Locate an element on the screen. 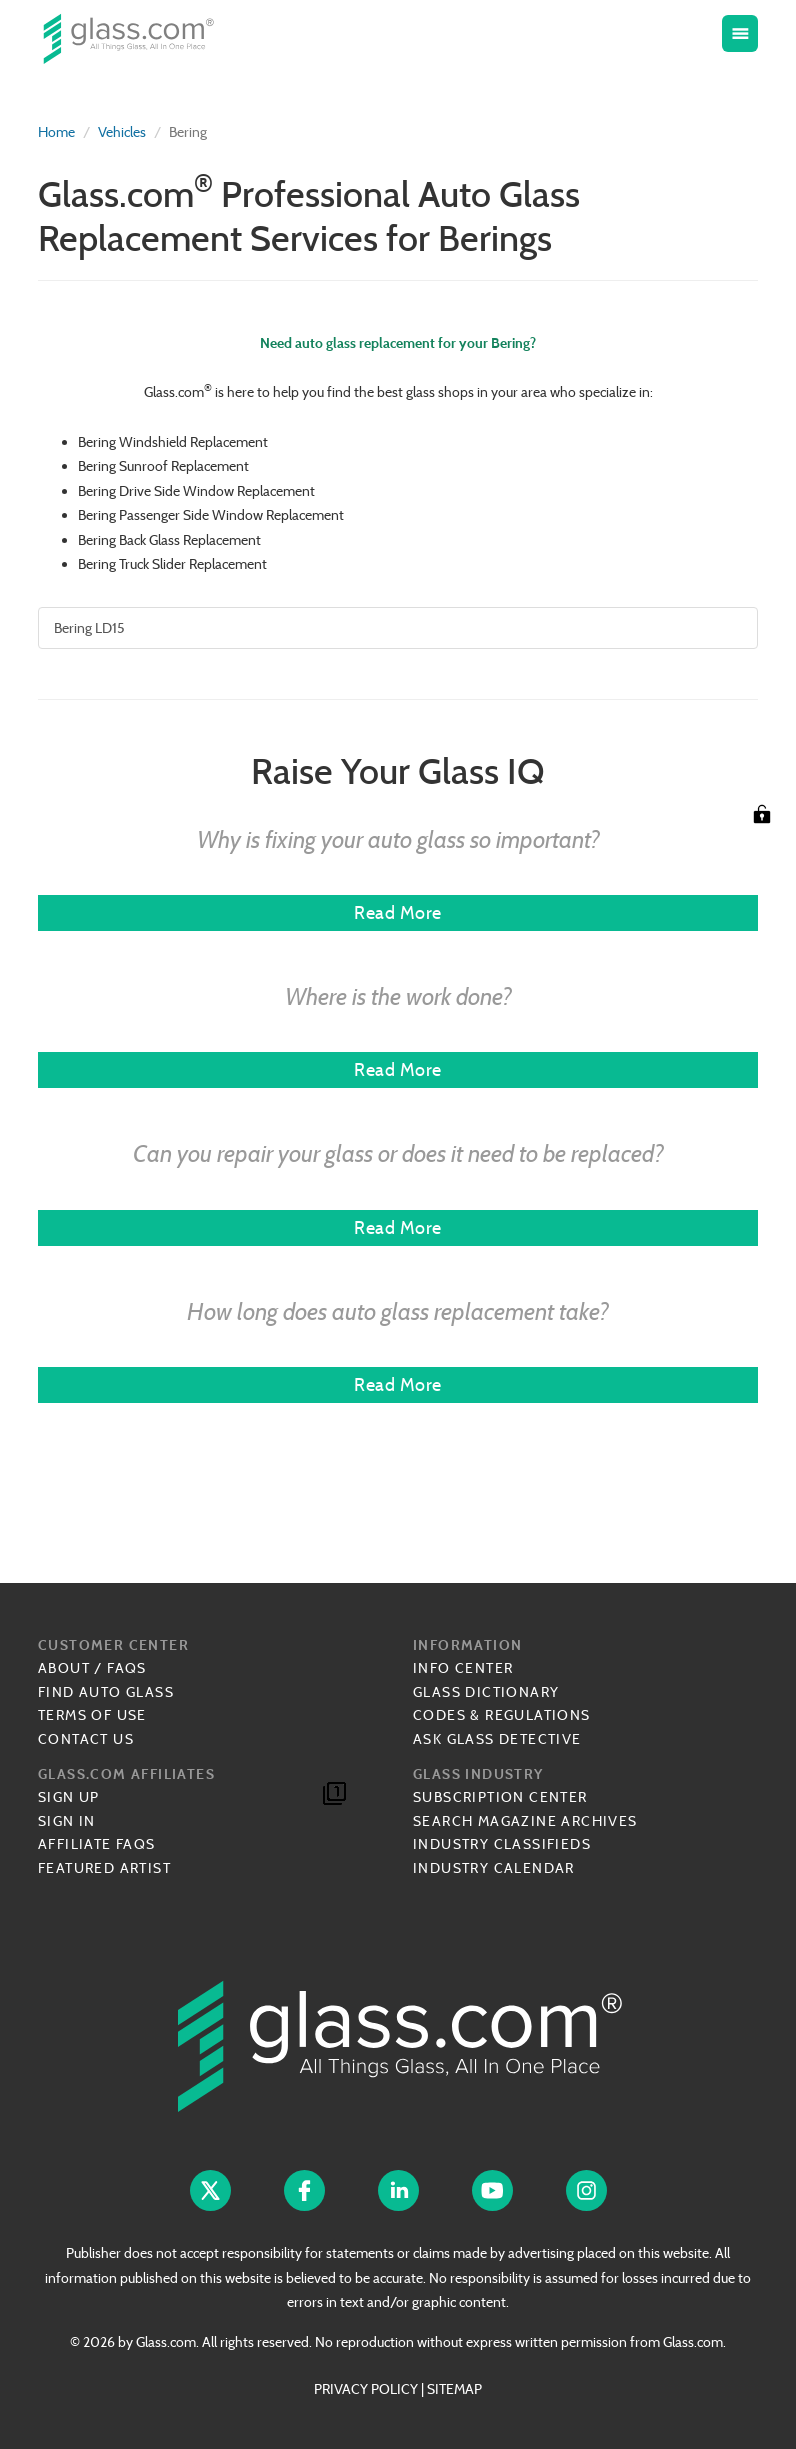  indicates first item in a numbered series or gallery is located at coordinates (334, 1793).